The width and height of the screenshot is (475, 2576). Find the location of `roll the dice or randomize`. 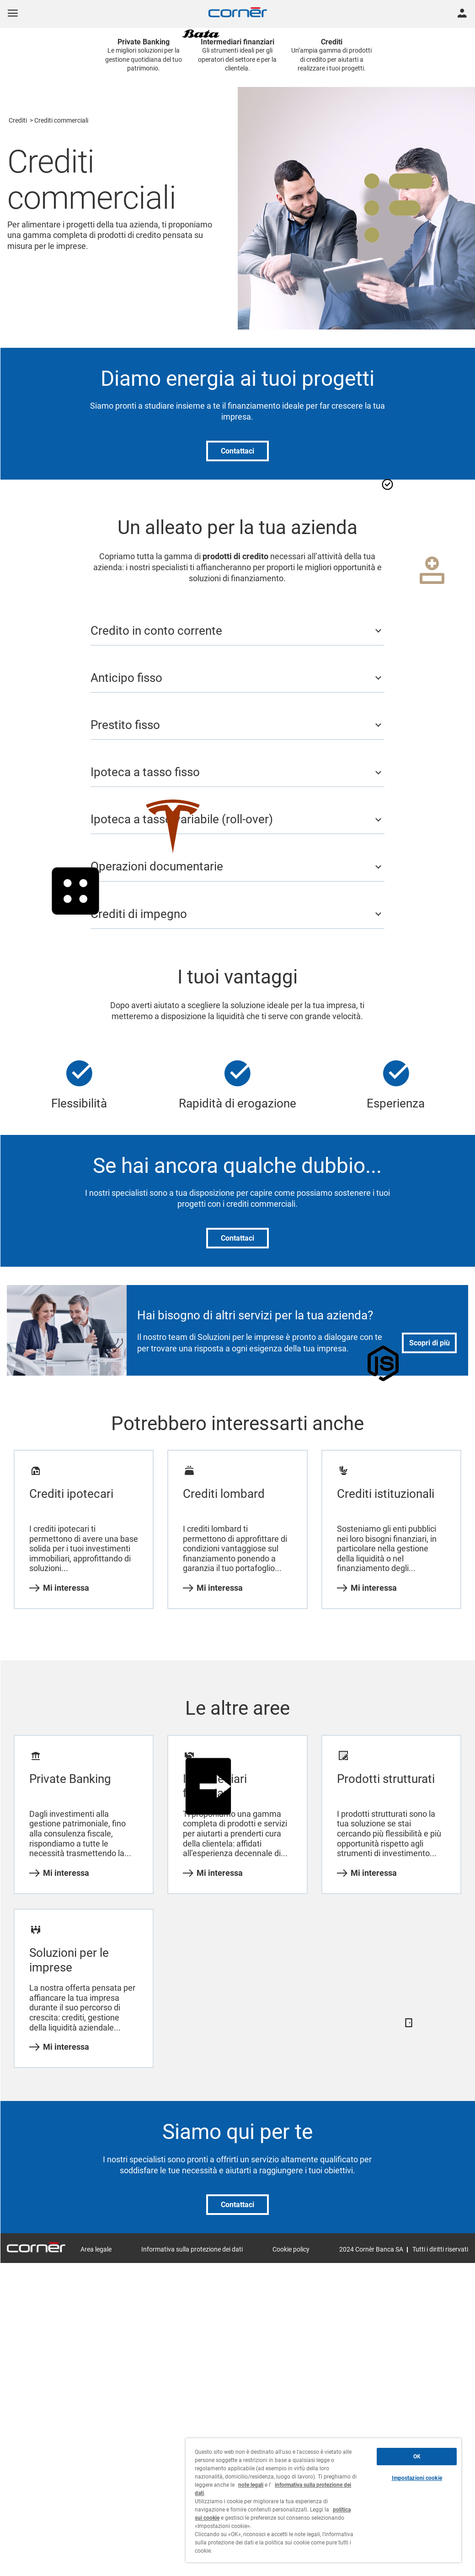

roll the dice or randomize is located at coordinates (75, 891).